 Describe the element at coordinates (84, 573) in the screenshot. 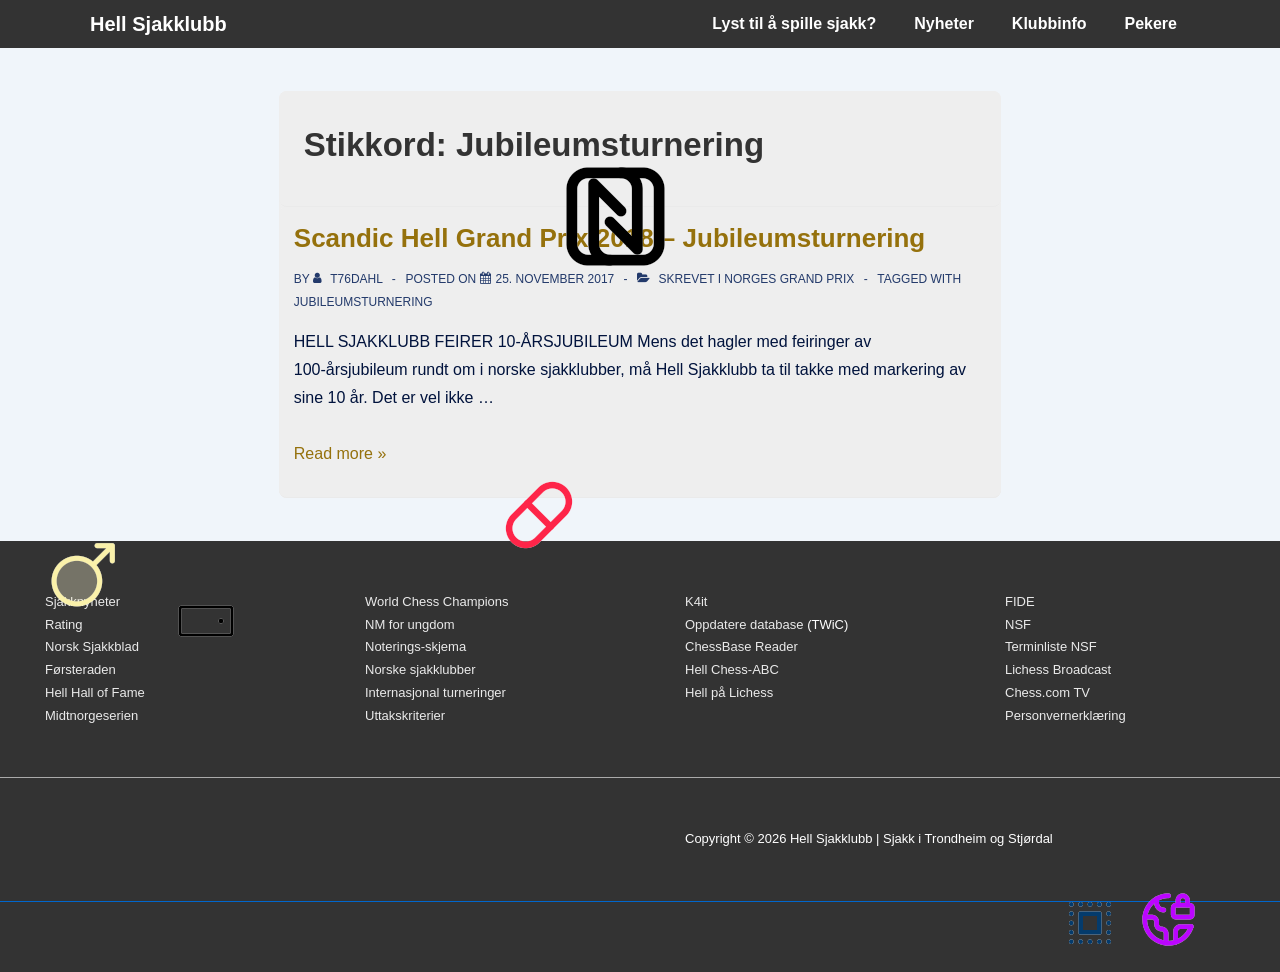

I see `indicates male gender selection` at that location.